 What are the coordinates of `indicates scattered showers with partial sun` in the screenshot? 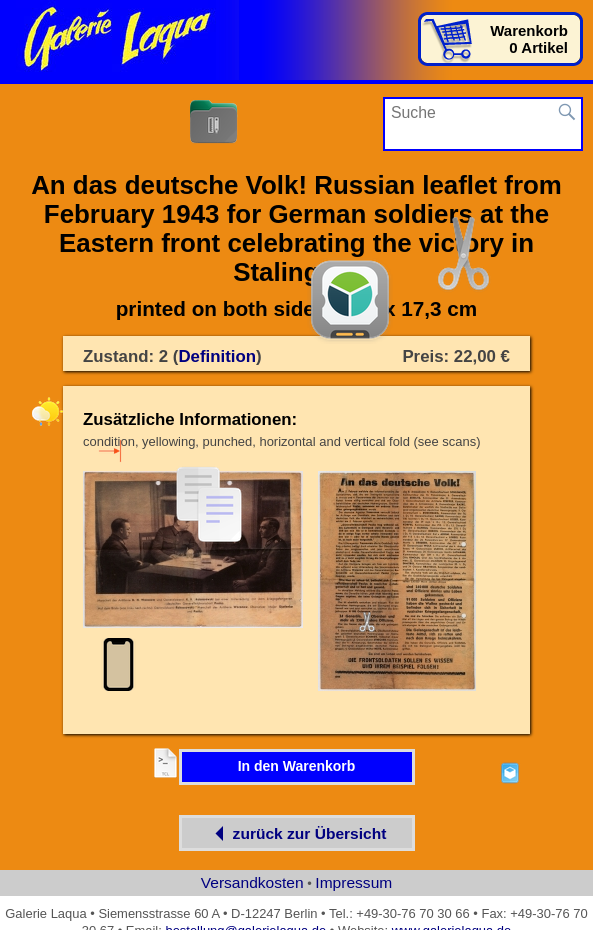 It's located at (47, 411).